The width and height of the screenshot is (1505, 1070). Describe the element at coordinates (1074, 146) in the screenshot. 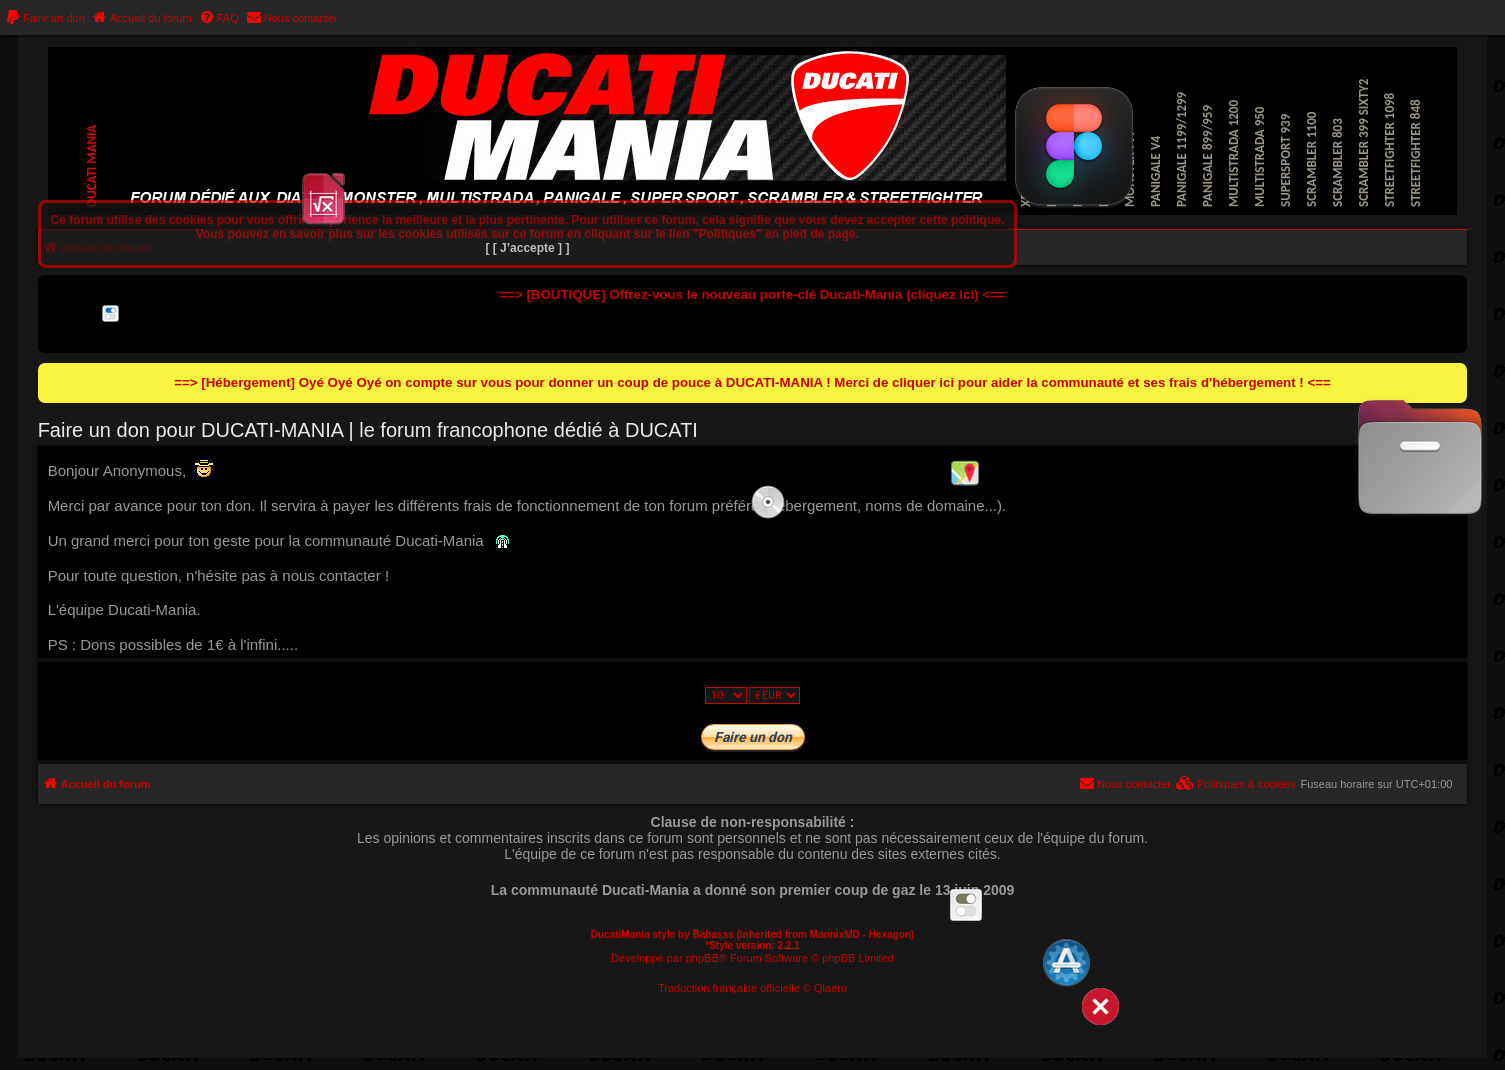

I see `open Figma design application` at that location.